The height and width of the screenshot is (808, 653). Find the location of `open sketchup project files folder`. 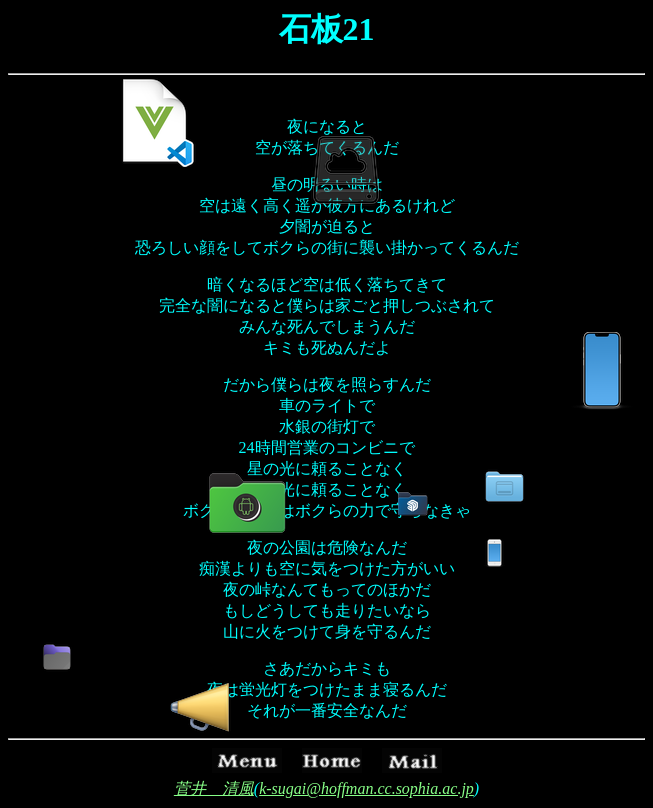

open sketchup project files folder is located at coordinates (412, 504).